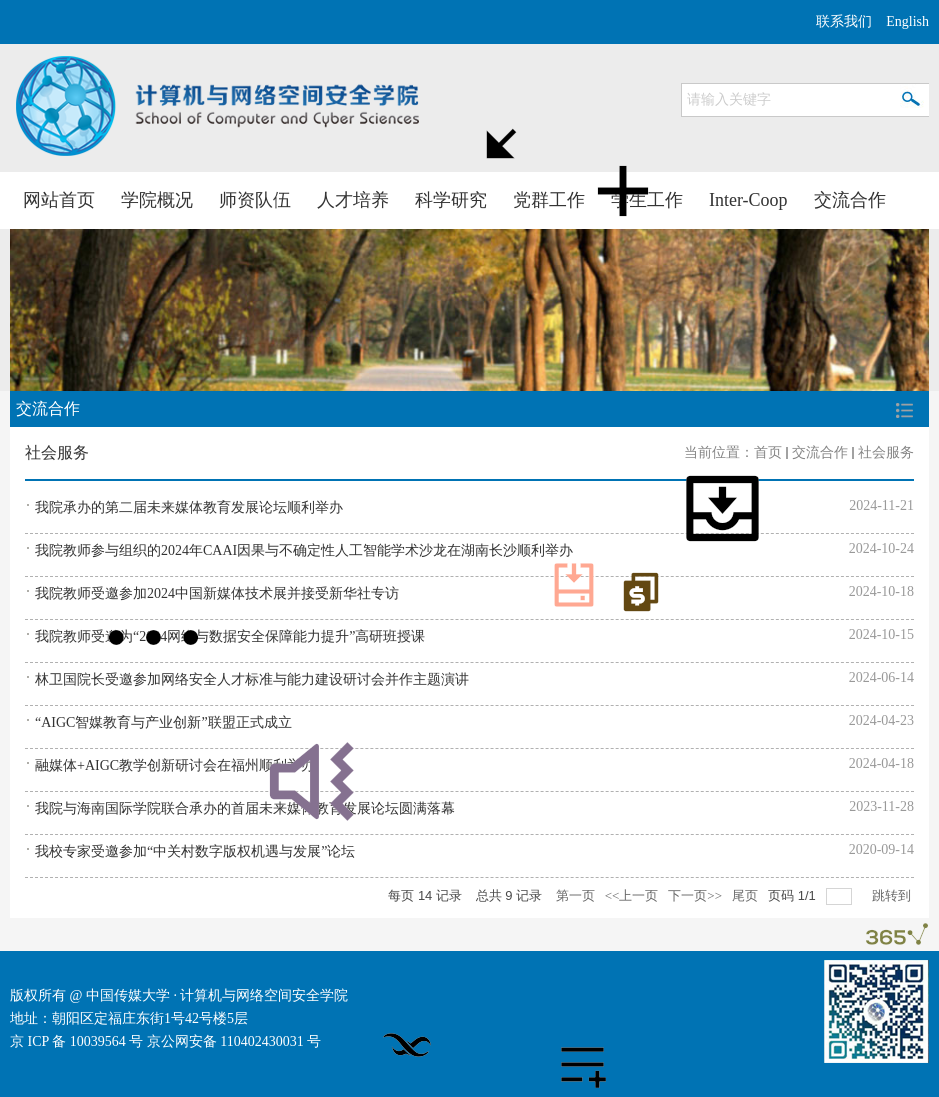  Describe the element at coordinates (574, 585) in the screenshot. I see `install an app or software` at that location.